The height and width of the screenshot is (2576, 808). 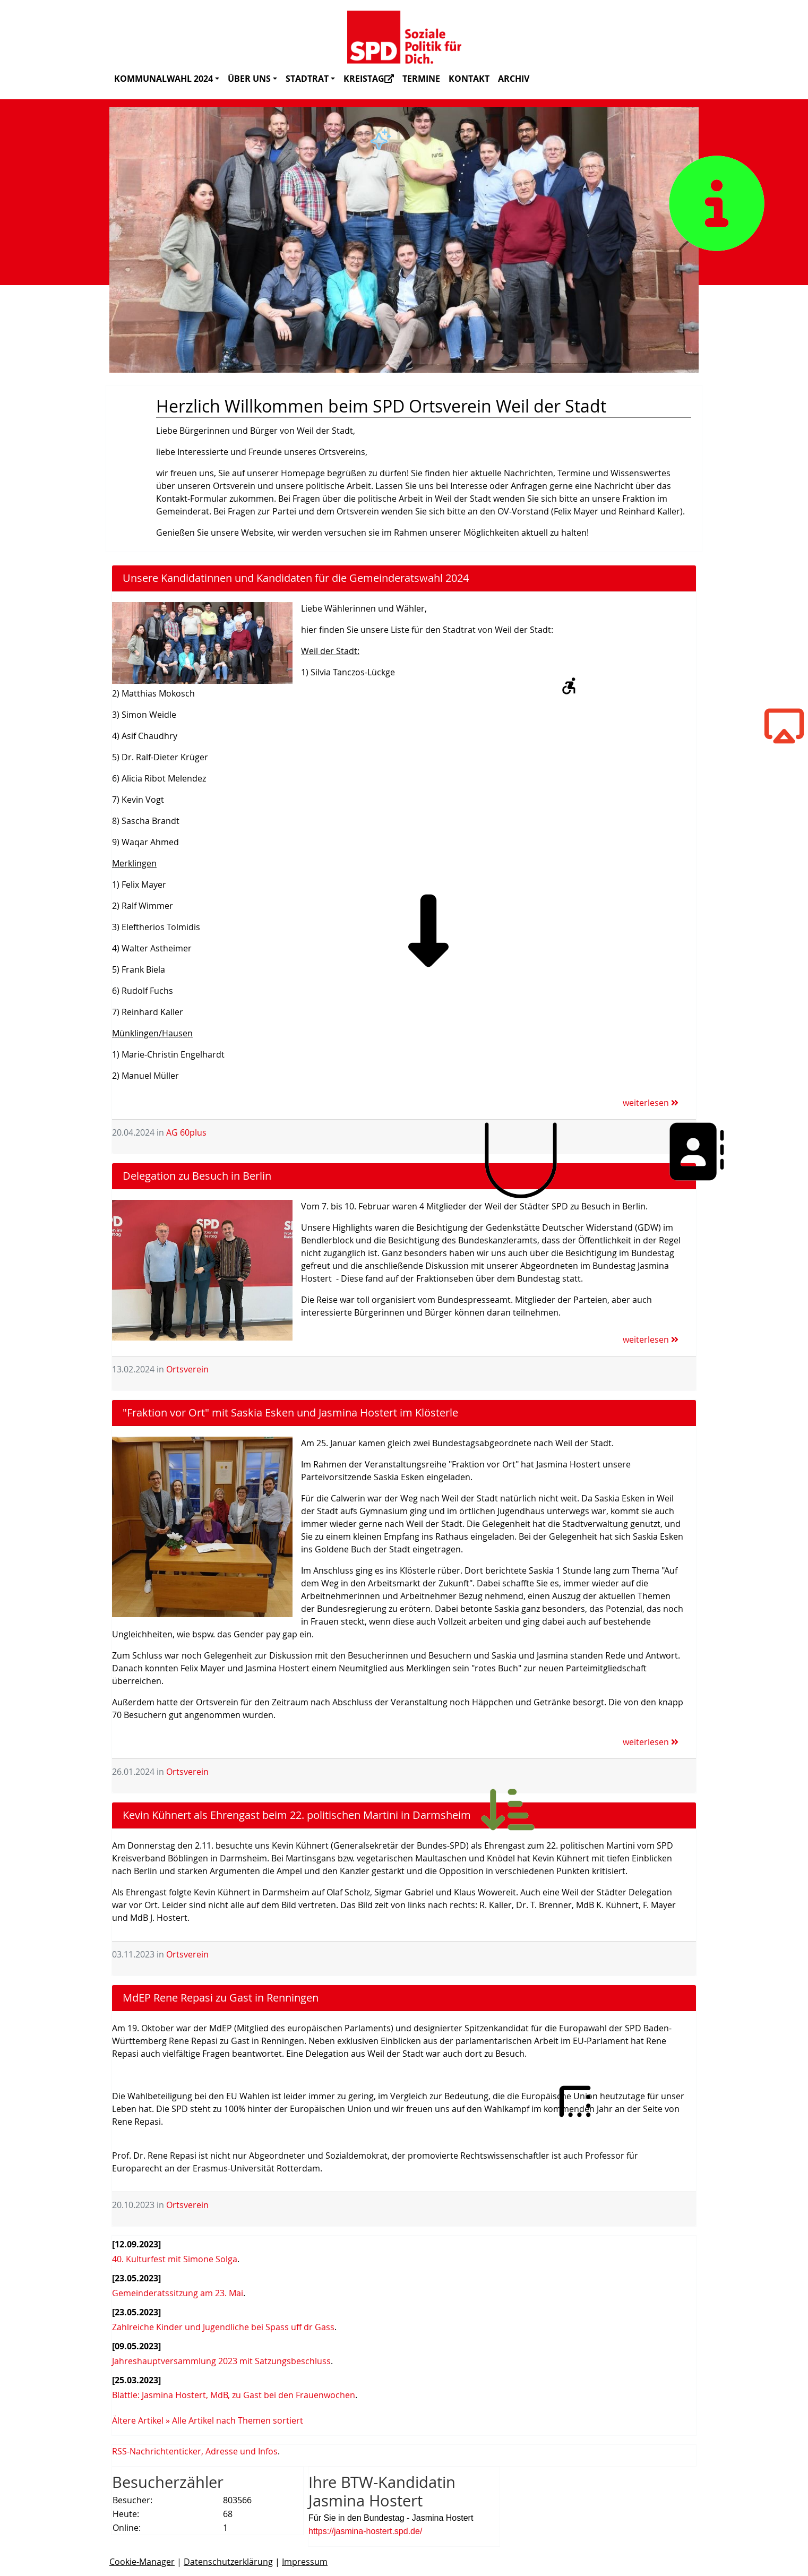 I want to click on view more information or details, so click(x=717, y=203).